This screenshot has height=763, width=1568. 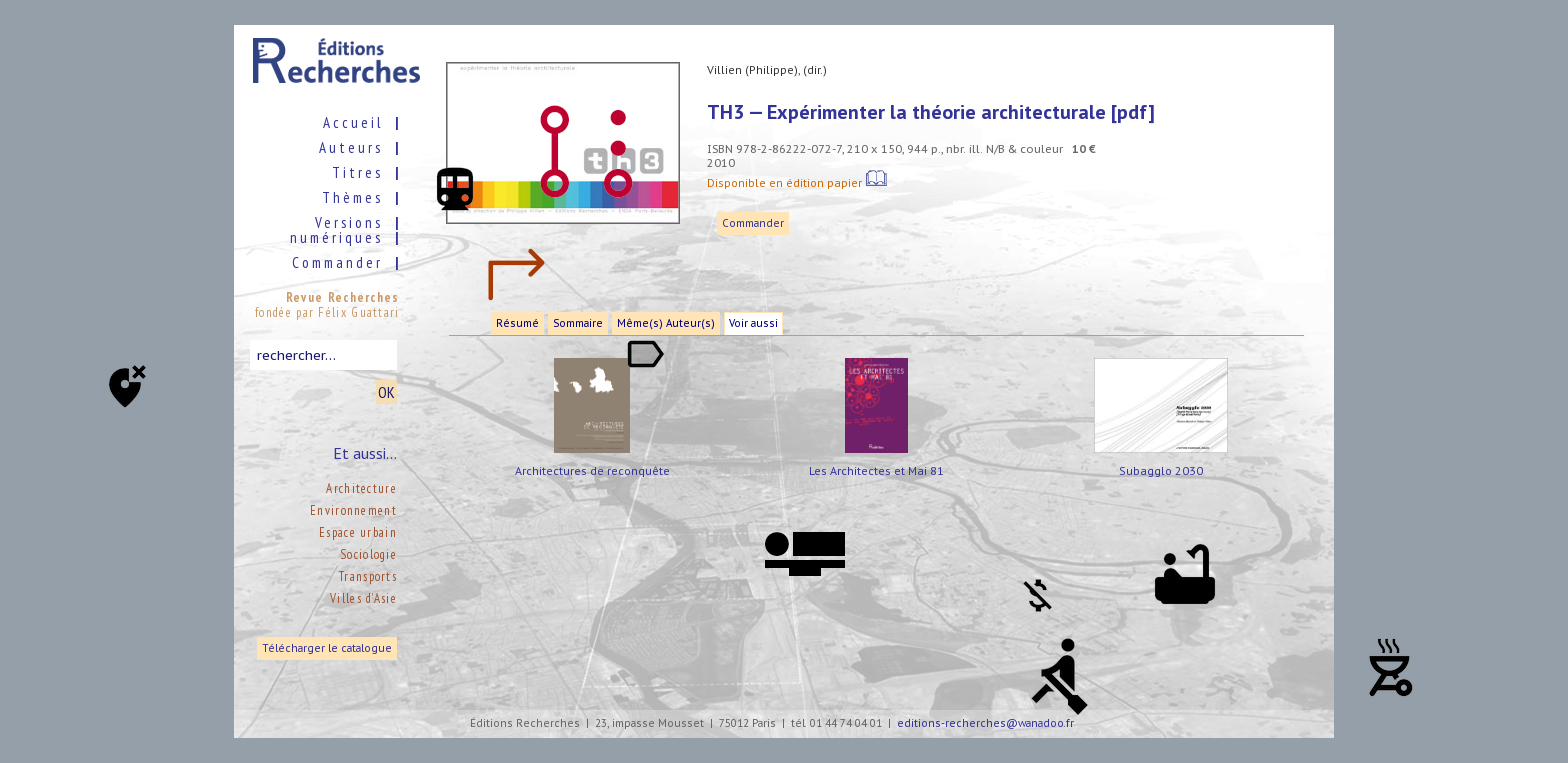 I want to click on redirect or forward content, so click(x=516, y=274).